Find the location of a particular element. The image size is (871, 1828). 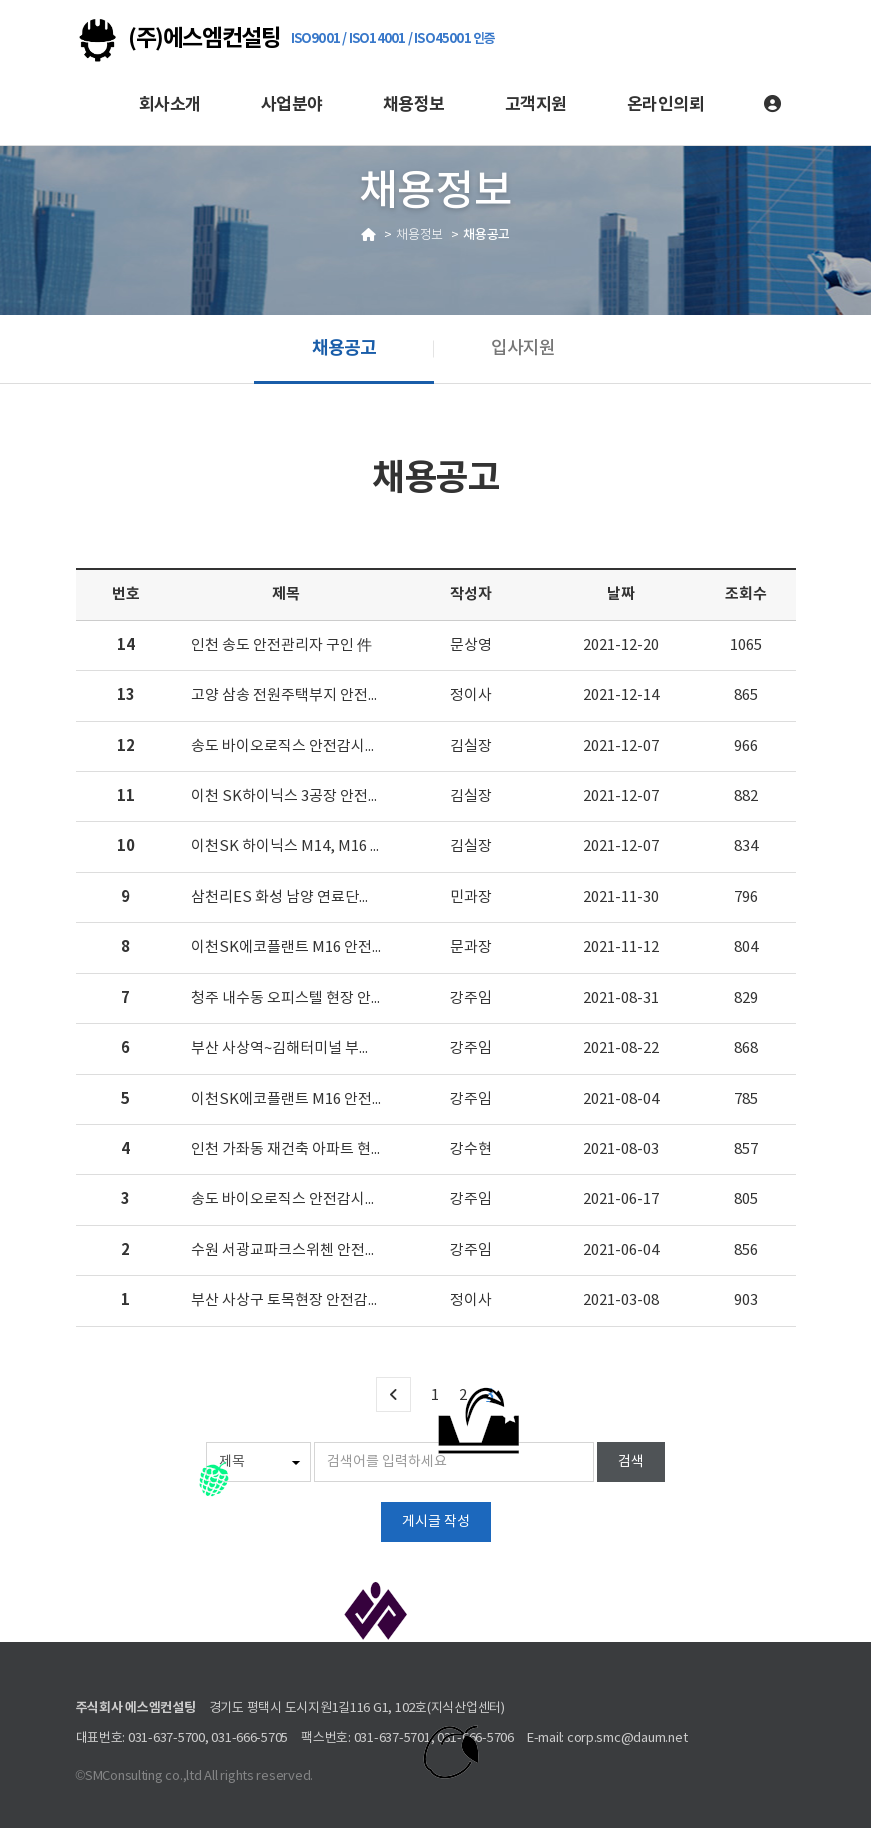

indicates unlimited or infinite gameplay mode is located at coordinates (375, 1613).